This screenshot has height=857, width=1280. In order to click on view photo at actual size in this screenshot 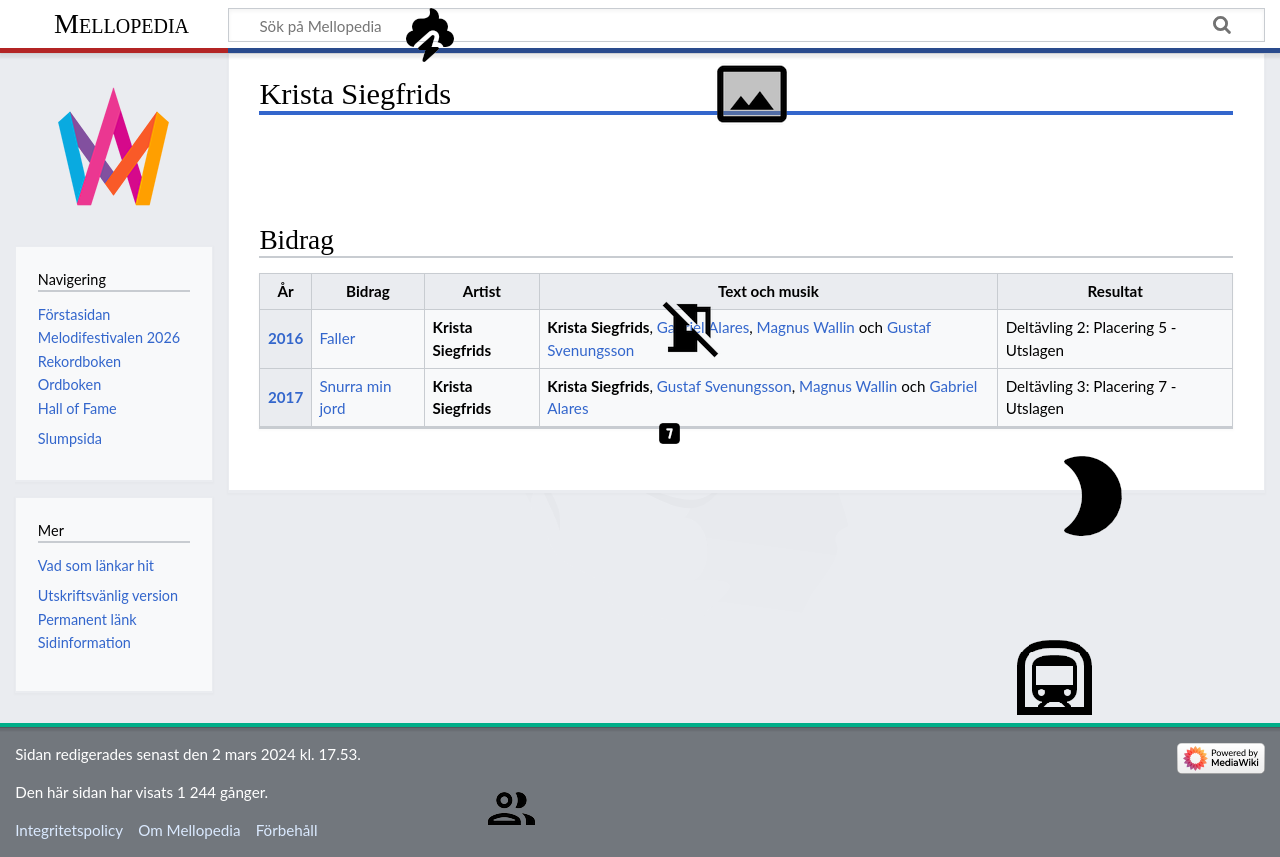, I will do `click(752, 94)`.